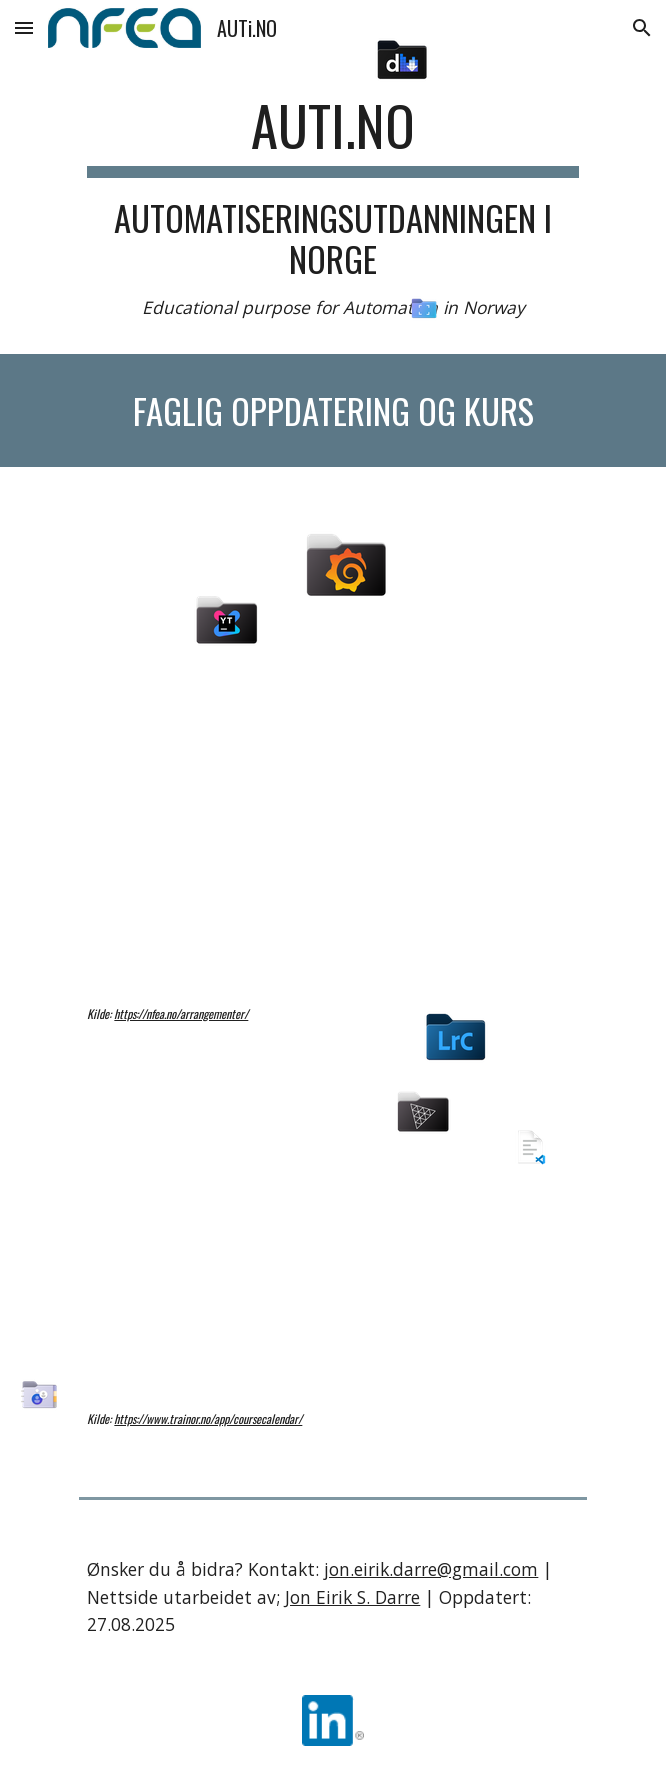 This screenshot has width=666, height=1770. What do you see at coordinates (402, 61) in the screenshot?
I see `open deemix music downloads folder` at bounding box center [402, 61].